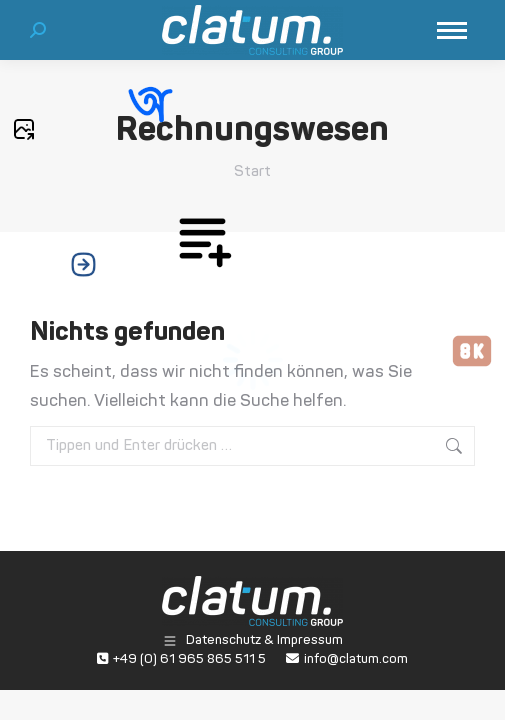 The width and height of the screenshot is (505, 720). What do you see at coordinates (472, 351) in the screenshot?
I see `indicates 8K video resolution quality` at bounding box center [472, 351].